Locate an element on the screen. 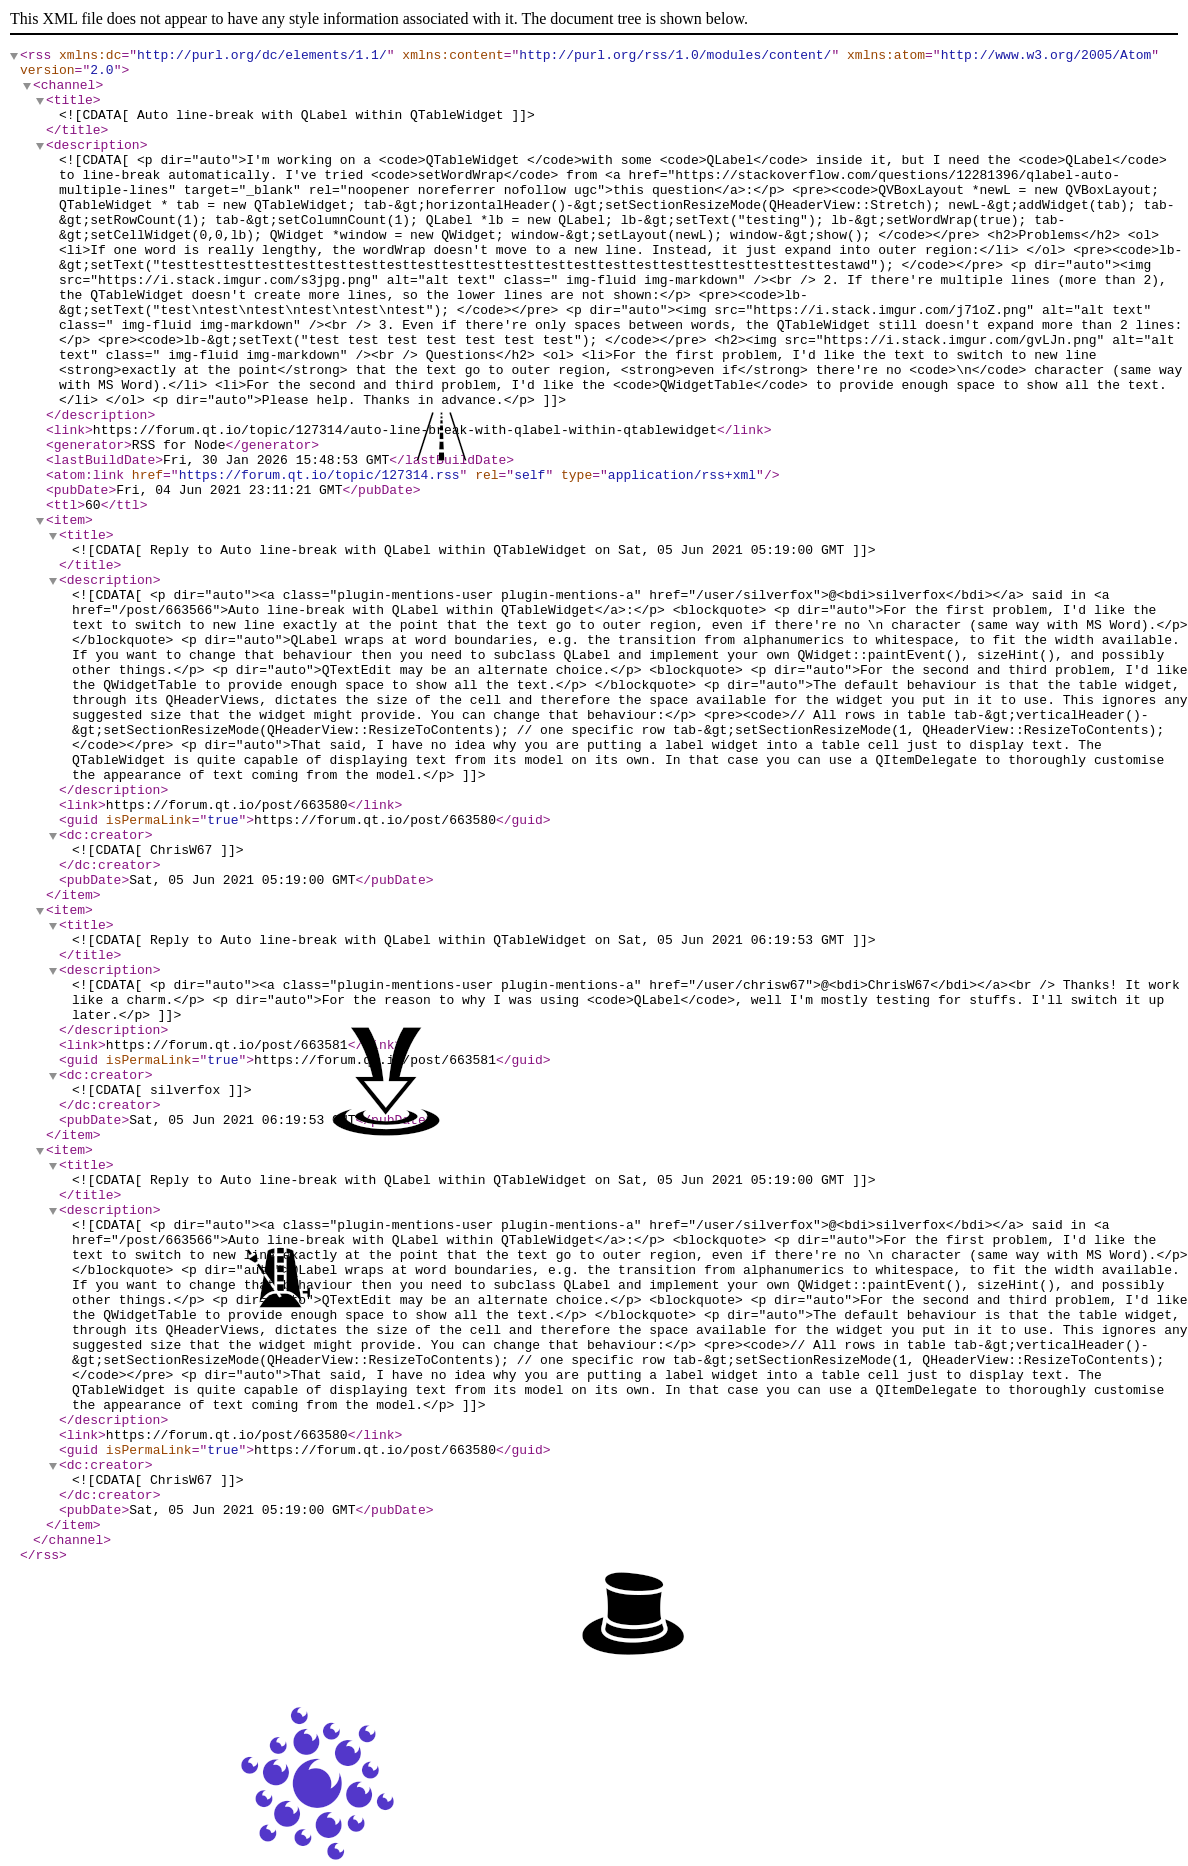 Image resolution: width=1188 pixels, height=1866 pixels. decorative pattern or visual effect option is located at coordinates (317, 1783).